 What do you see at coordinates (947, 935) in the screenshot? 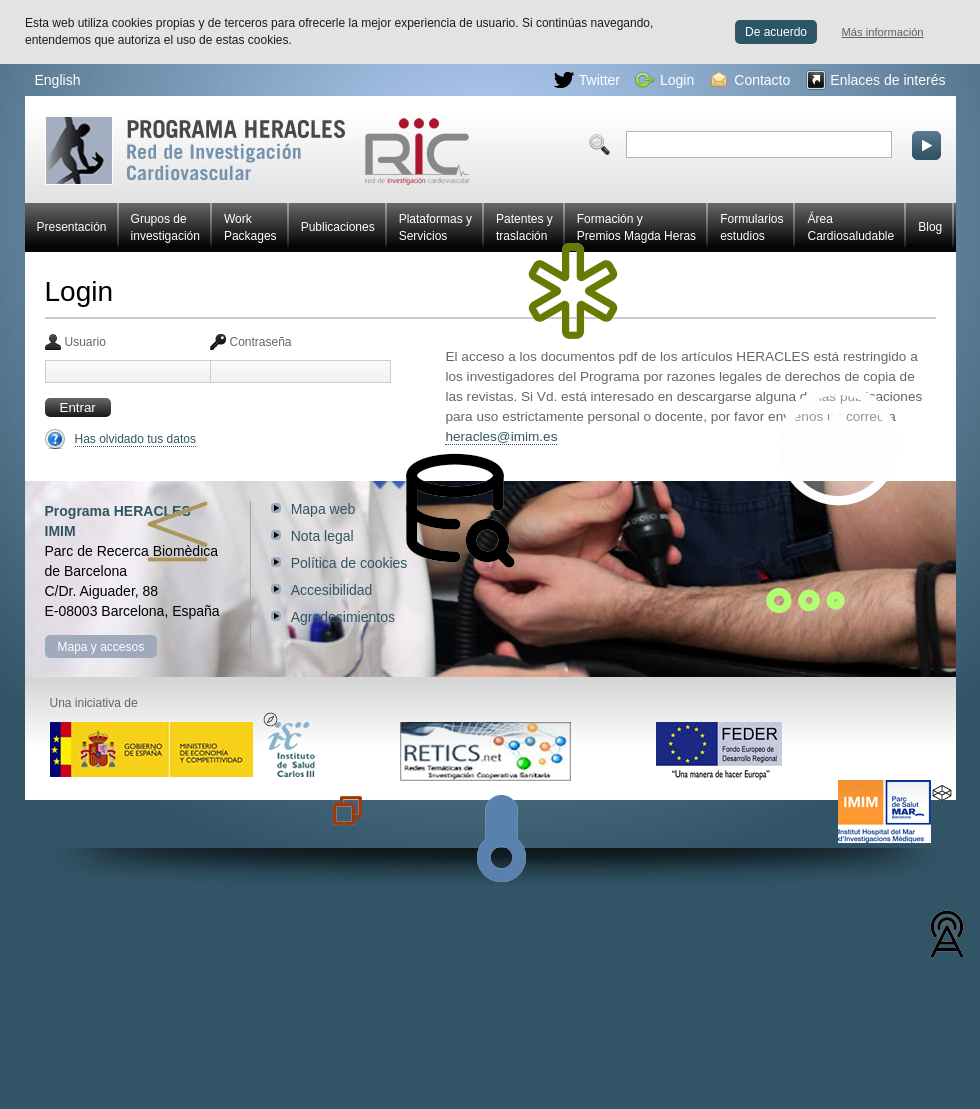
I see `indicates cellular network signal strength` at bounding box center [947, 935].